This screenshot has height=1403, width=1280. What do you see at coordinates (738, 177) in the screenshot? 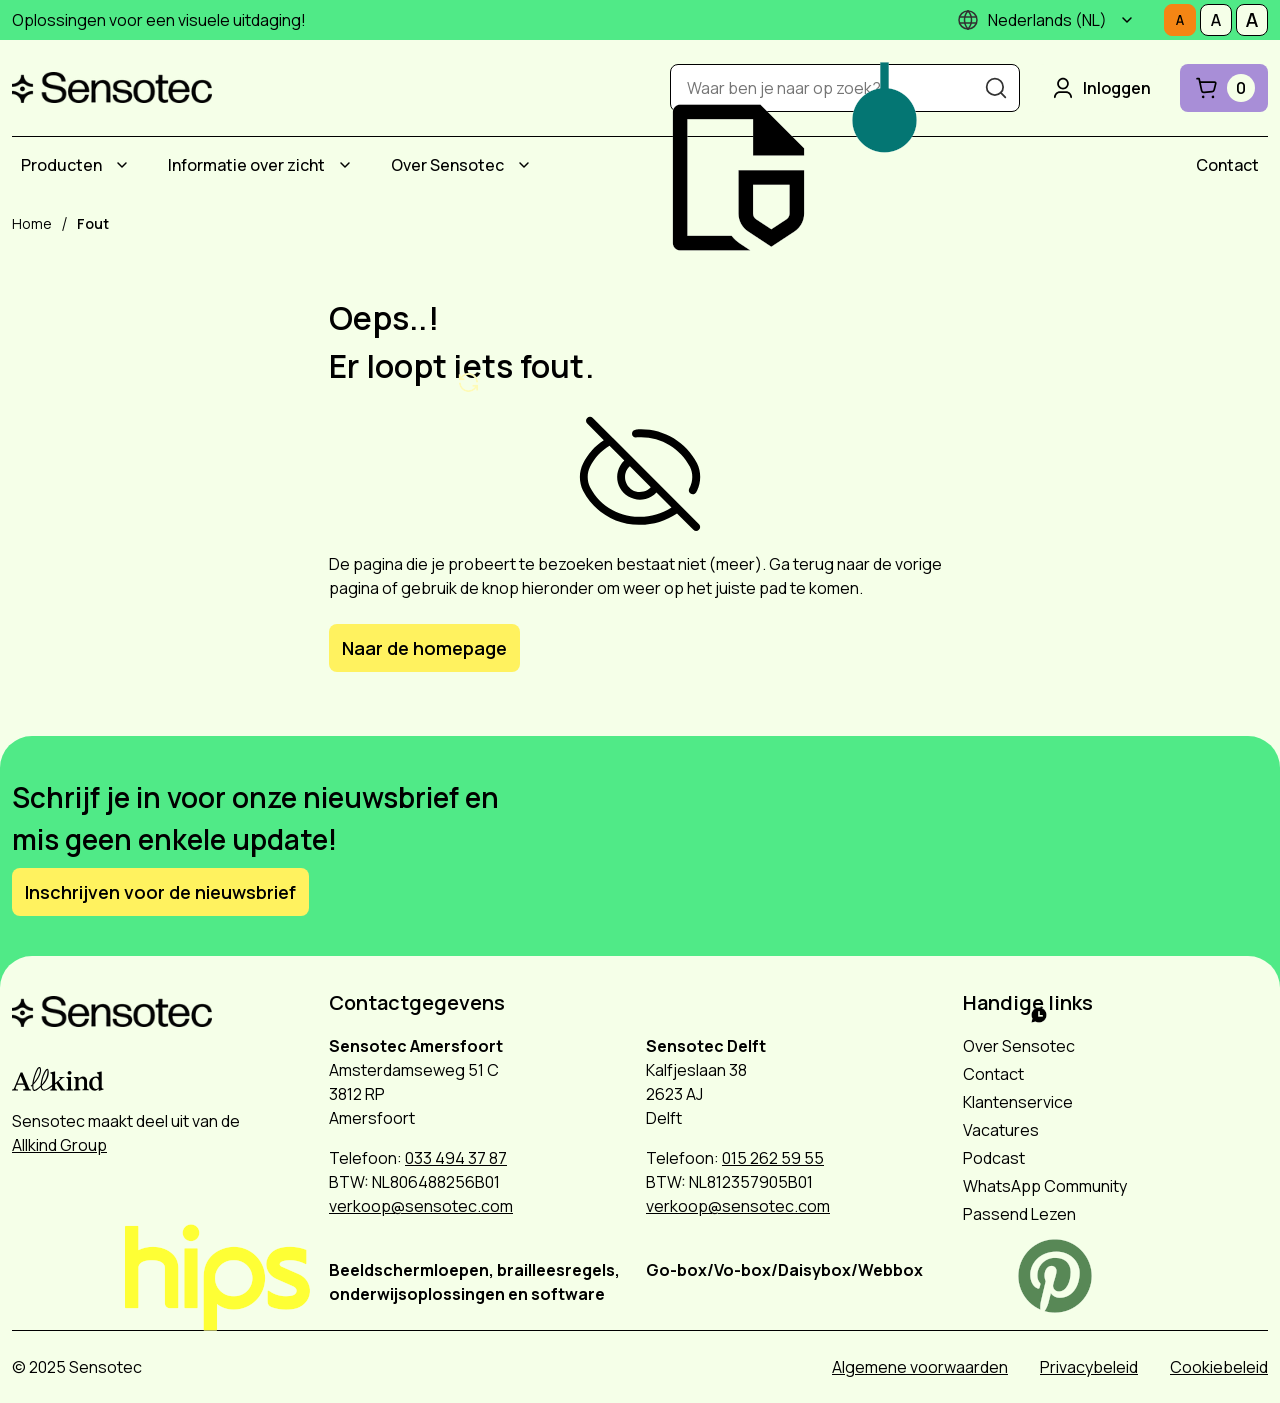
I see `view protected or secured document` at bounding box center [738, 177].